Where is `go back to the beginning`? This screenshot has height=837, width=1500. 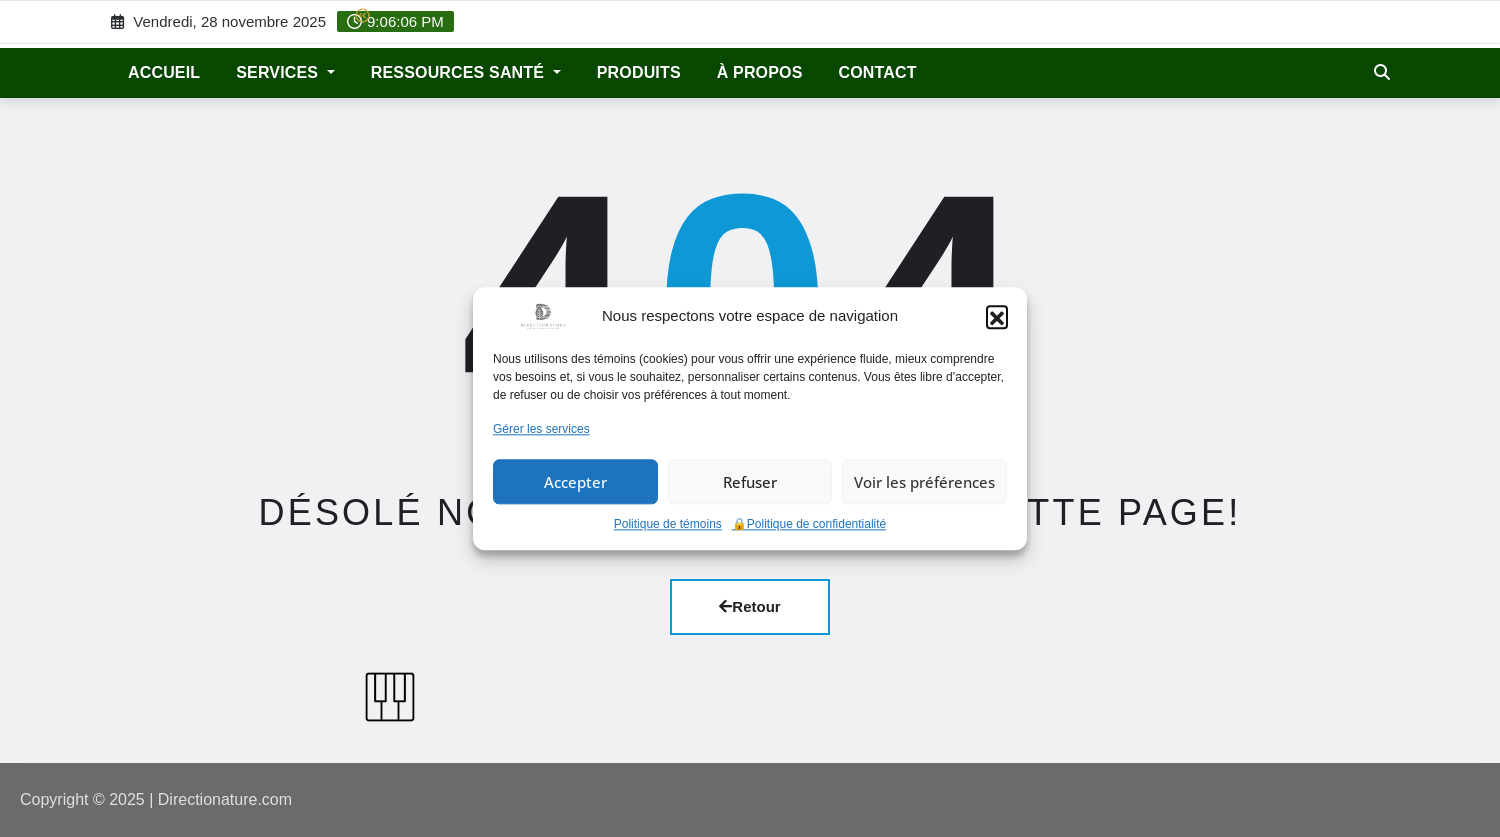
go back to the beginning is located at coordinates (362, 15).